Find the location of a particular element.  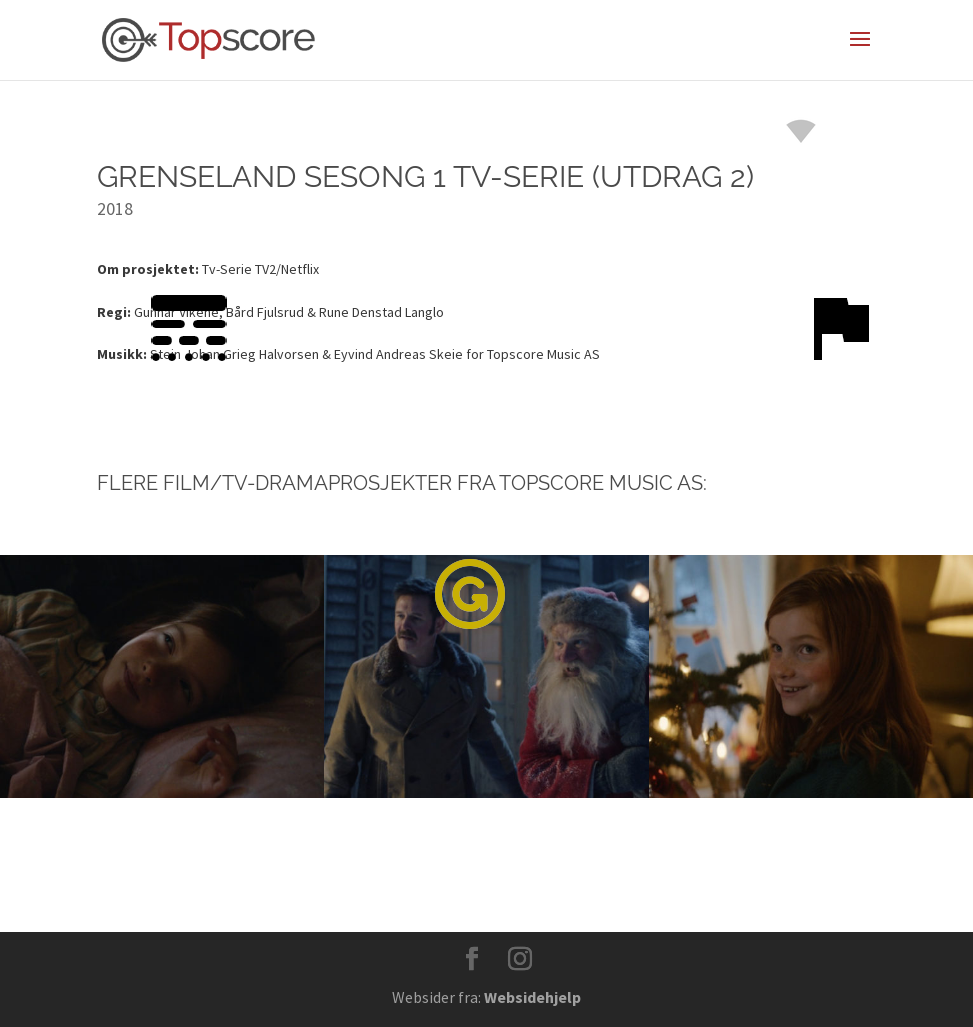

flag or mark an item for follow-up is located at coordinates (840, 327).